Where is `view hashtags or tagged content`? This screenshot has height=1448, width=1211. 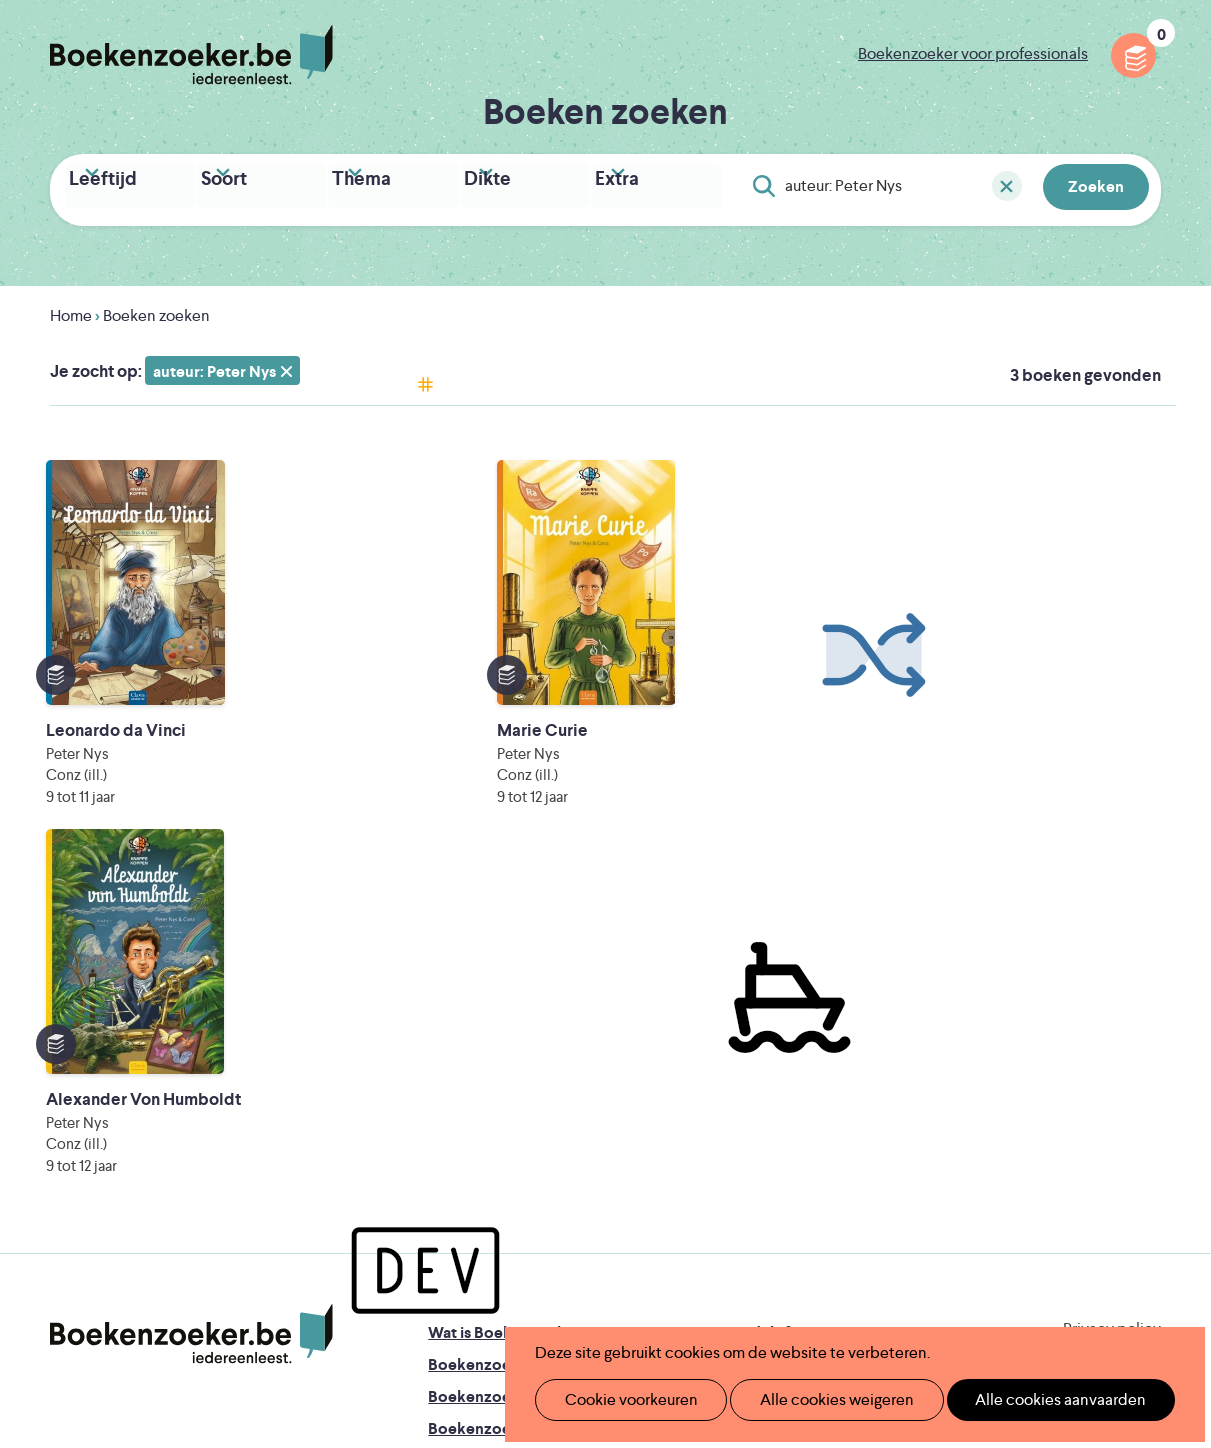
view hashtags or tagged content is located at coordinates (425, 384).